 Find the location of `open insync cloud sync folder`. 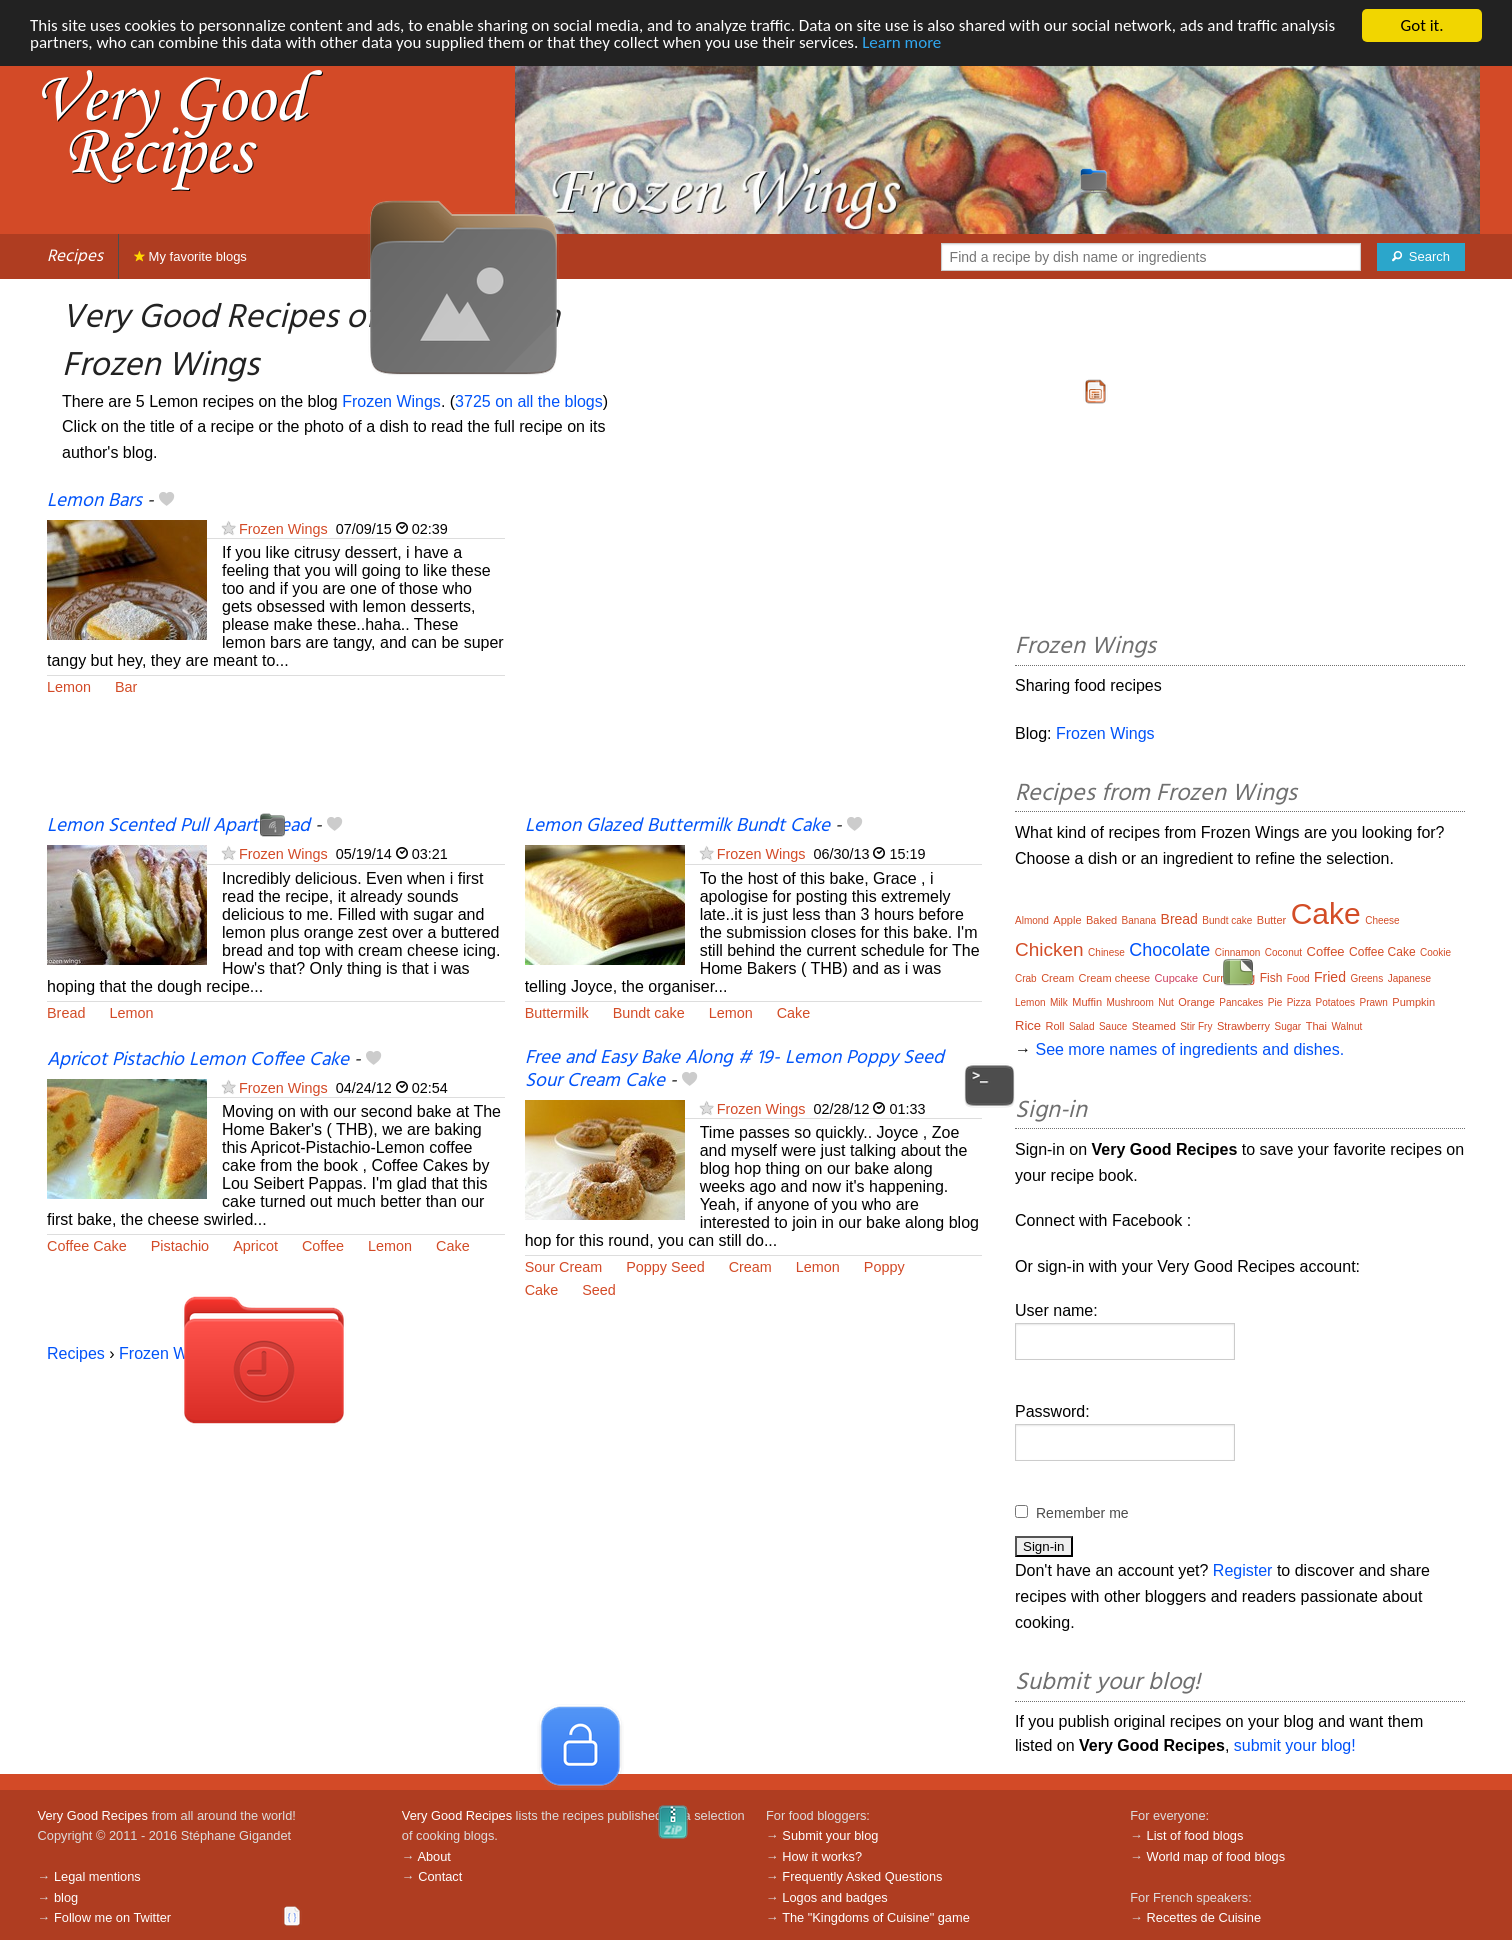

open insync cloud sync folder is located at coordinates (272, 824).